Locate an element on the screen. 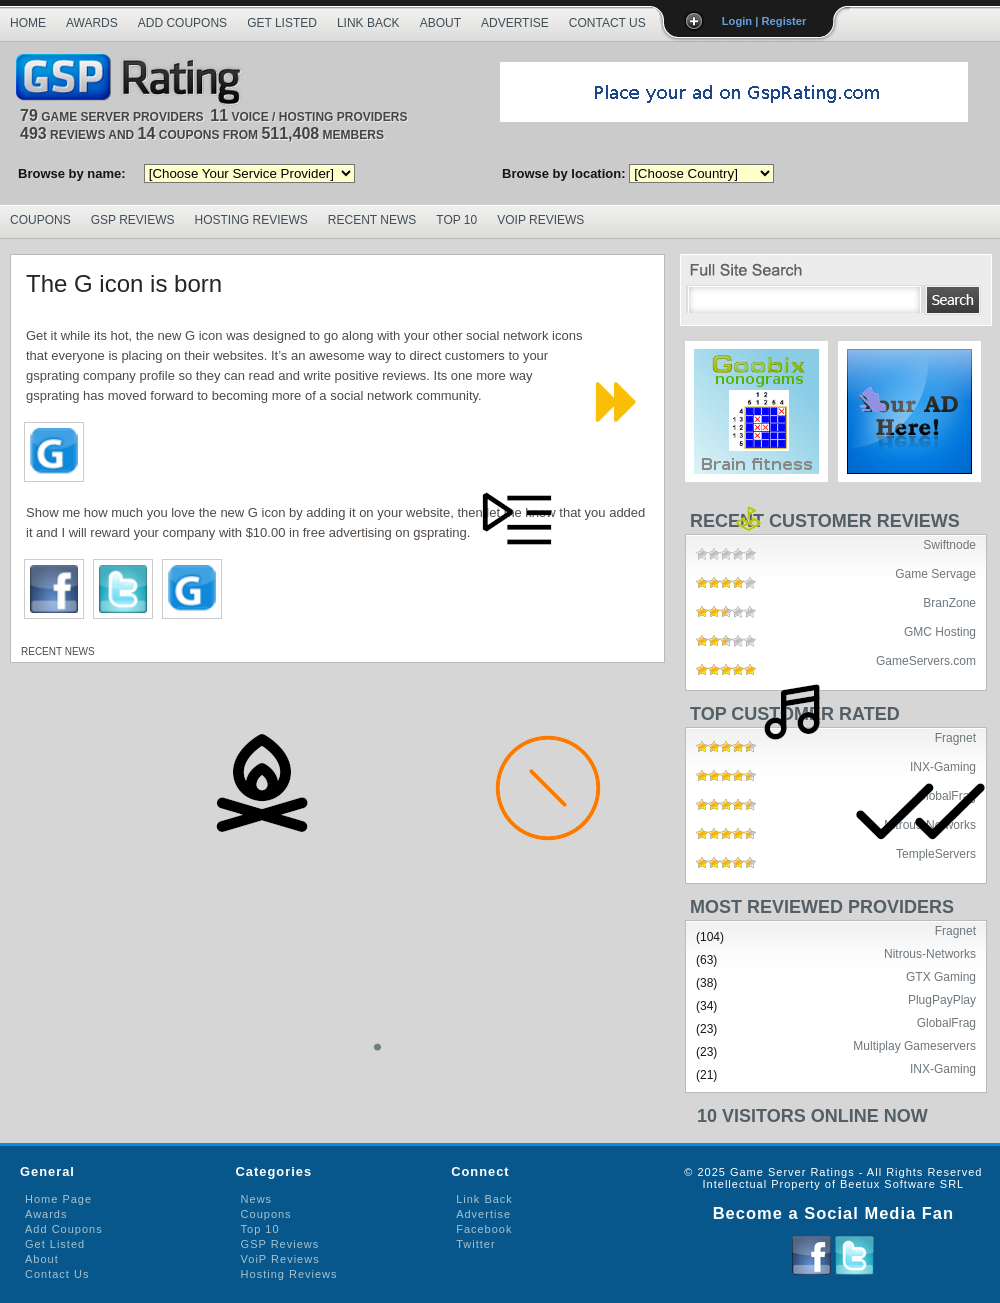 Image resolution: width=1000 pixels, height=1303 pixels. indicates a prohibited or restricted action is located at coordinates (548, 788).